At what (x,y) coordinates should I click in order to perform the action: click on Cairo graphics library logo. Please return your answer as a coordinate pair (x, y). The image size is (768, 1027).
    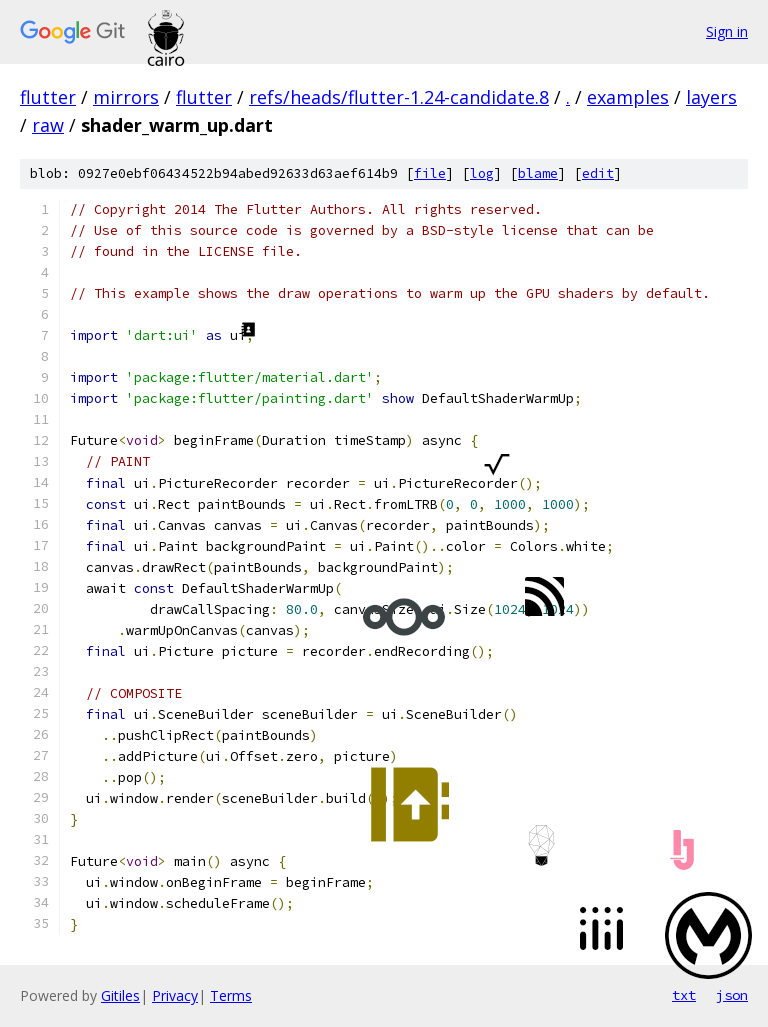
    Looking at the image, I should click on (166, 38).